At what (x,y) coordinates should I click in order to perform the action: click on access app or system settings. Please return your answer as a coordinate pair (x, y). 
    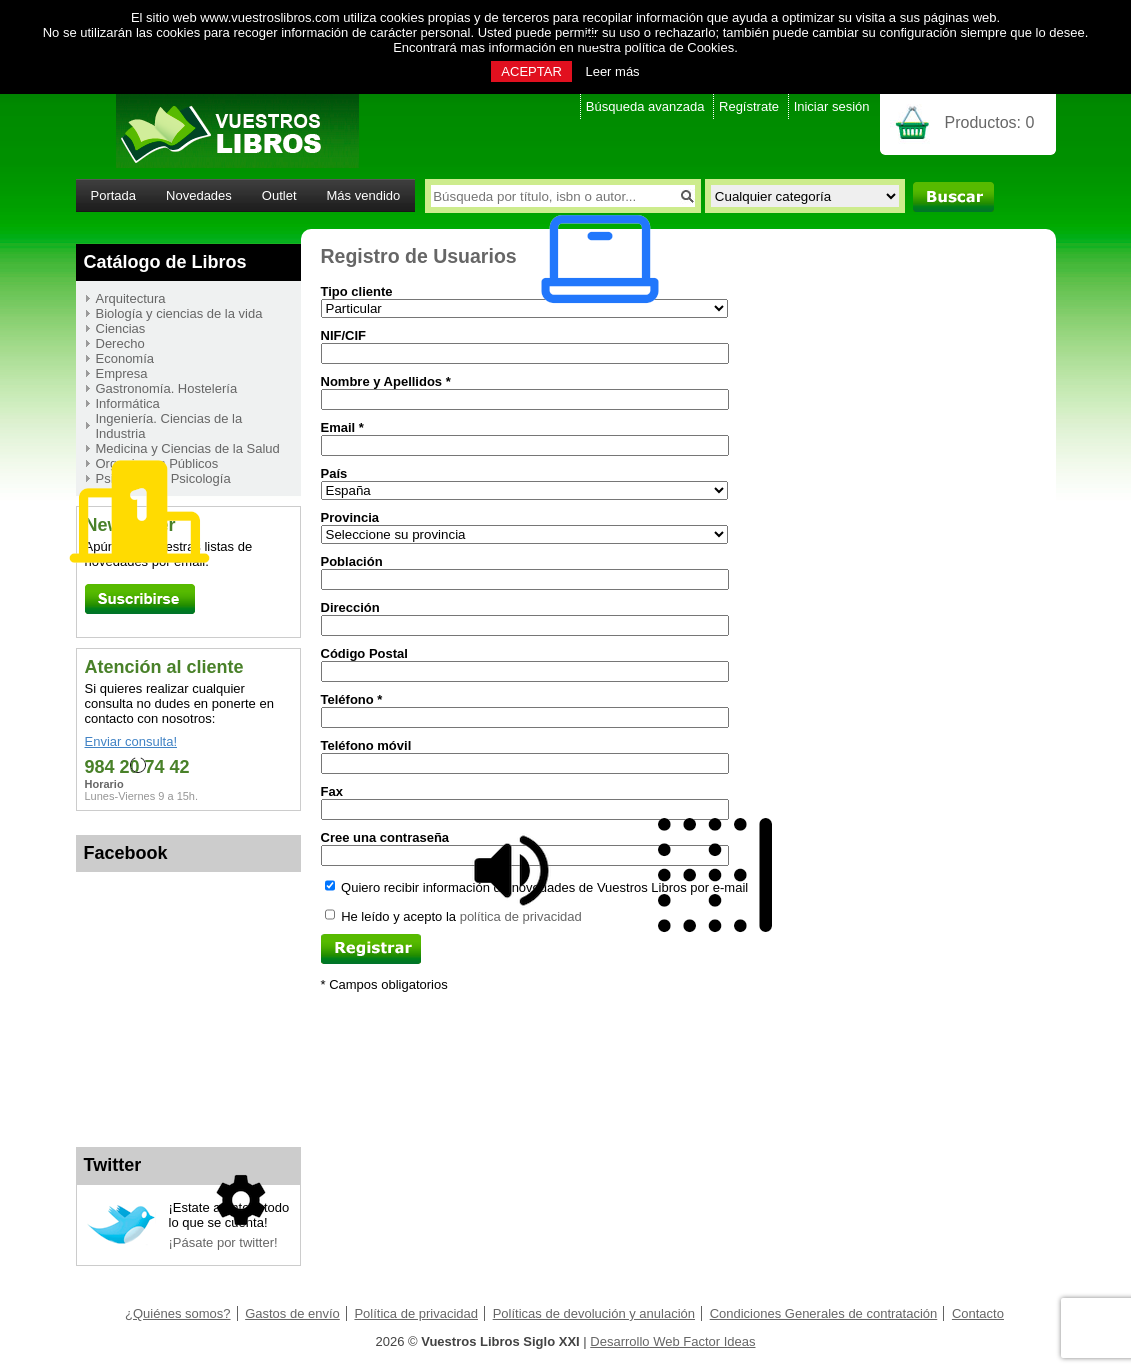
    Looking at the image, I should click on (241, 1200).